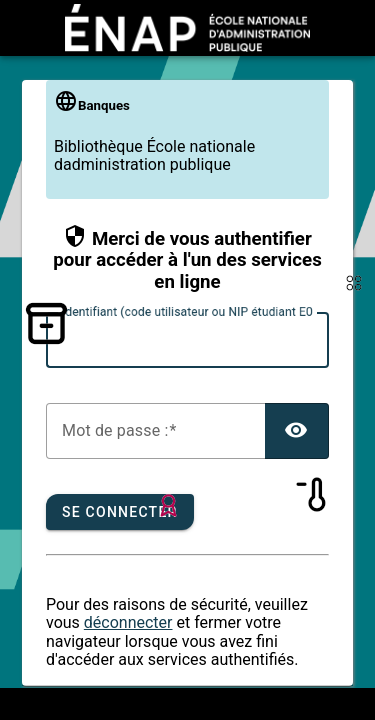 The width and height of the screenshot is (375, 720). What do you see at coordinates (168, 505) in the screenshot?
I see `view achievements or awards` at bounding box center [168, 505].